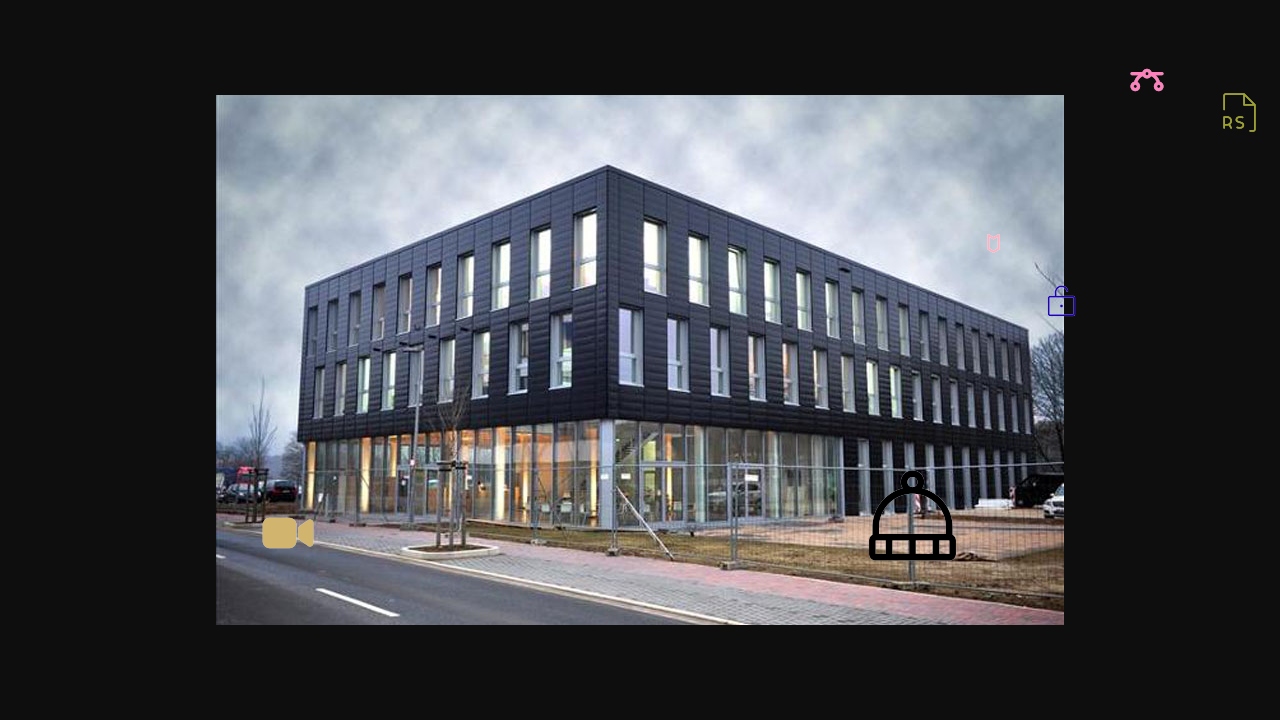  What do you see at coordinates (288, 533) in the screenshot?
I see `start a video call` at bounding box center [288, 533].